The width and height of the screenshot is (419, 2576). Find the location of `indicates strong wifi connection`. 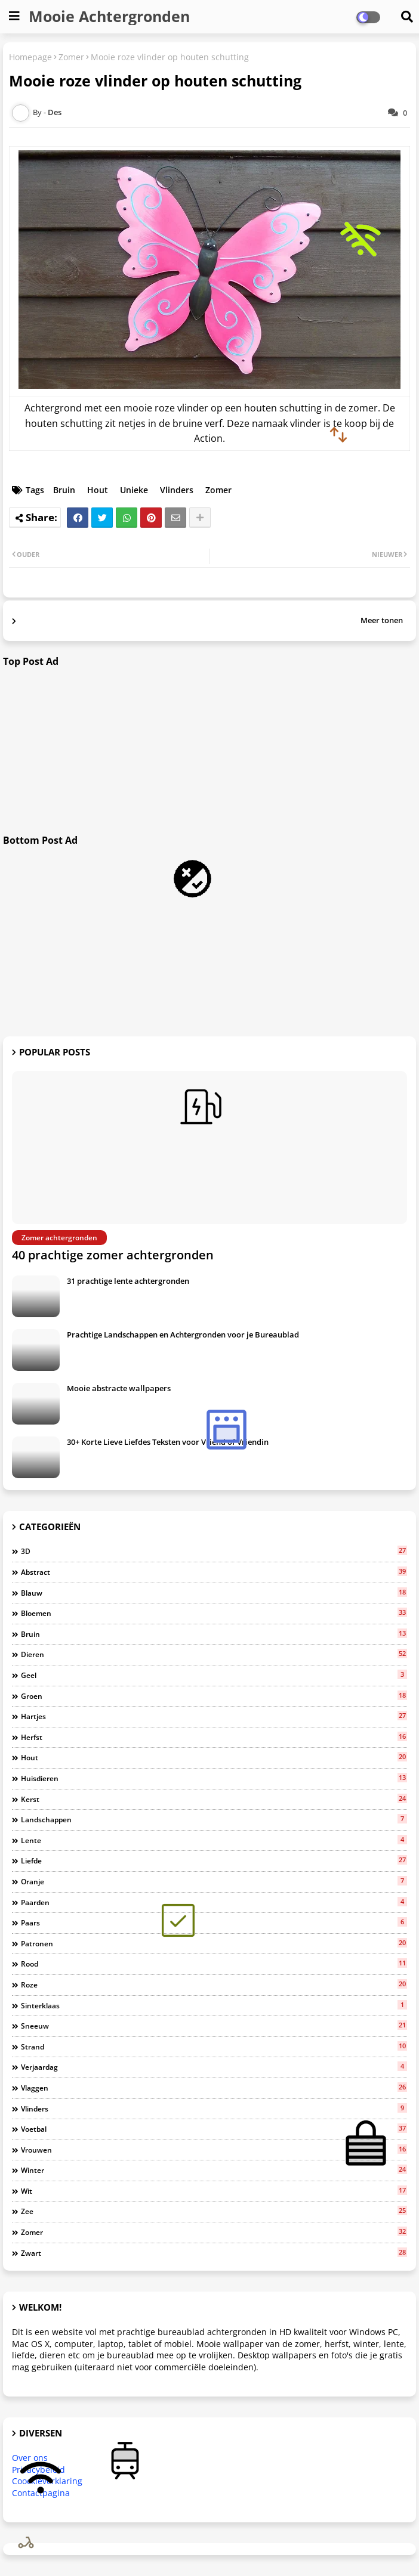

indicates strong wifi connection is located at coordinates (41, 2478).